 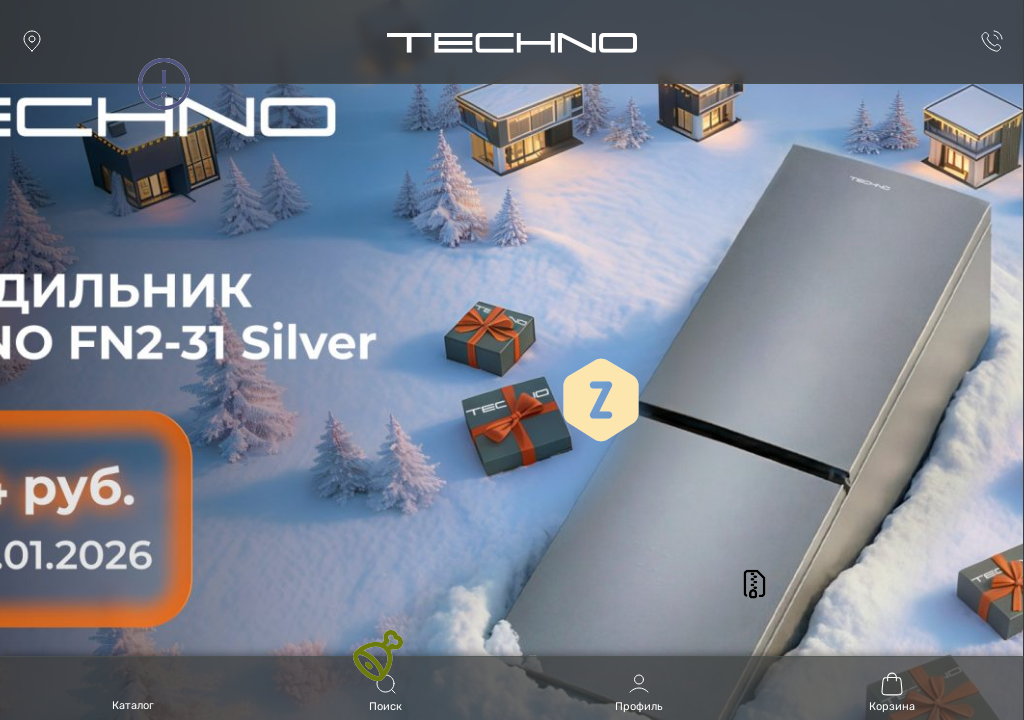 I want to click on filter recipes by meat dishes, so click(x=378, y=654).